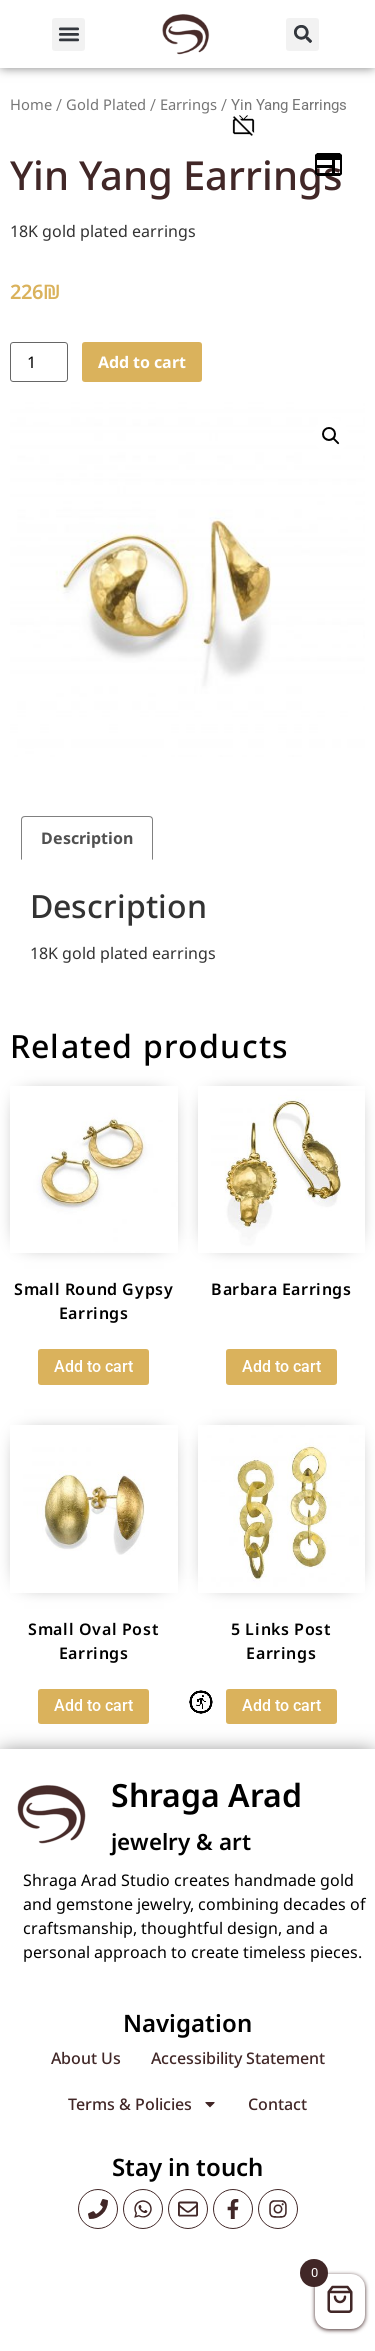  Describe the element at coordinates (201, 1702) in the screenshot. I see `start a run or jogging activity` at that location.